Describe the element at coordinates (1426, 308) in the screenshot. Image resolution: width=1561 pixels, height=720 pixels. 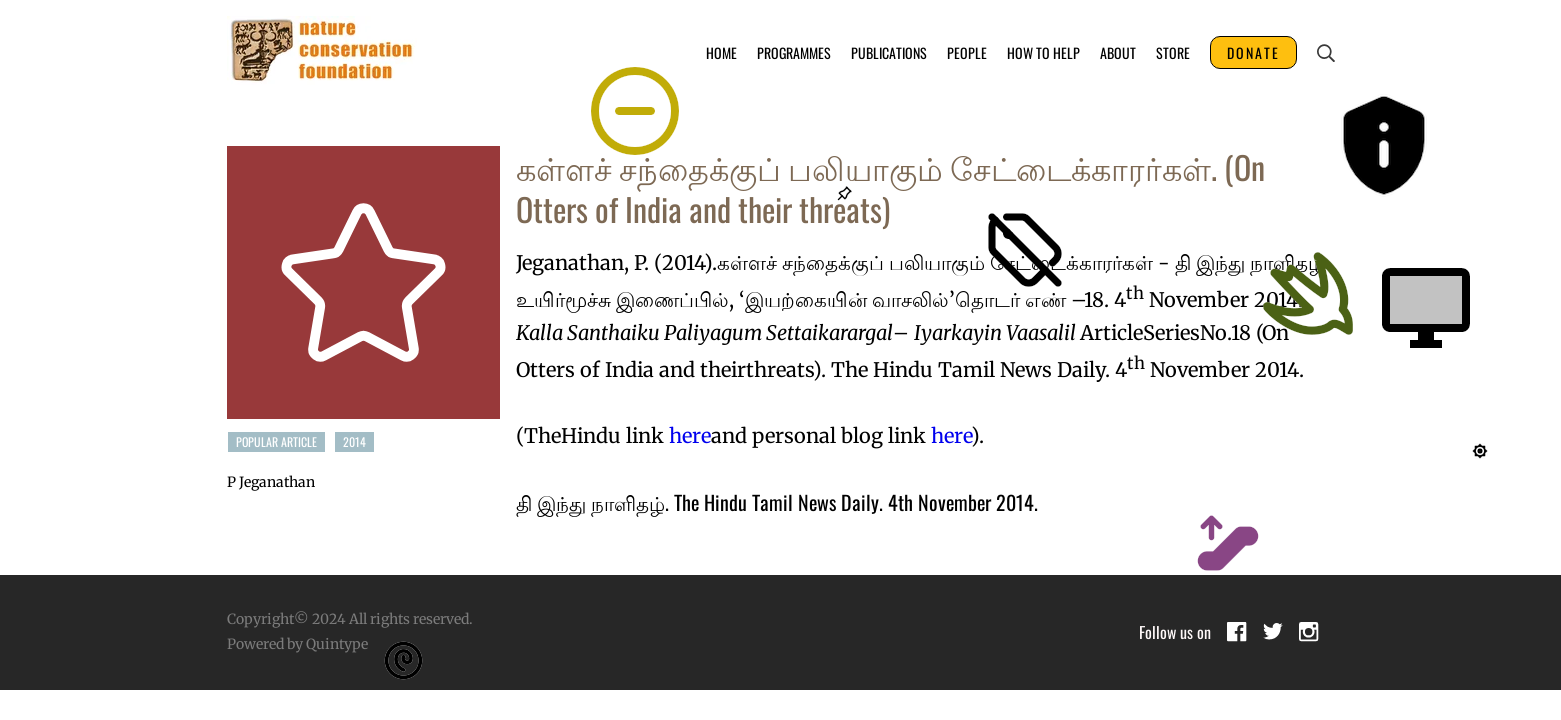
I see `switch to desktop view` at that location.